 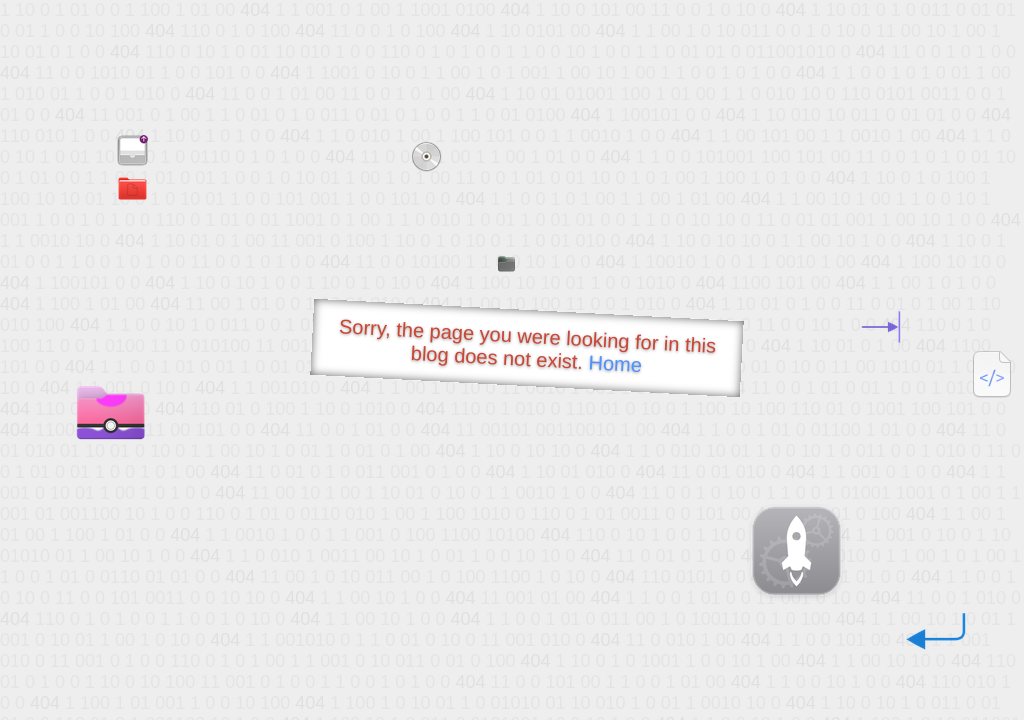 What do you see at coordinates (881, 327) in the screenshot?
I see `skip to the last item in a list or queue` at bounding box center [881, 327].